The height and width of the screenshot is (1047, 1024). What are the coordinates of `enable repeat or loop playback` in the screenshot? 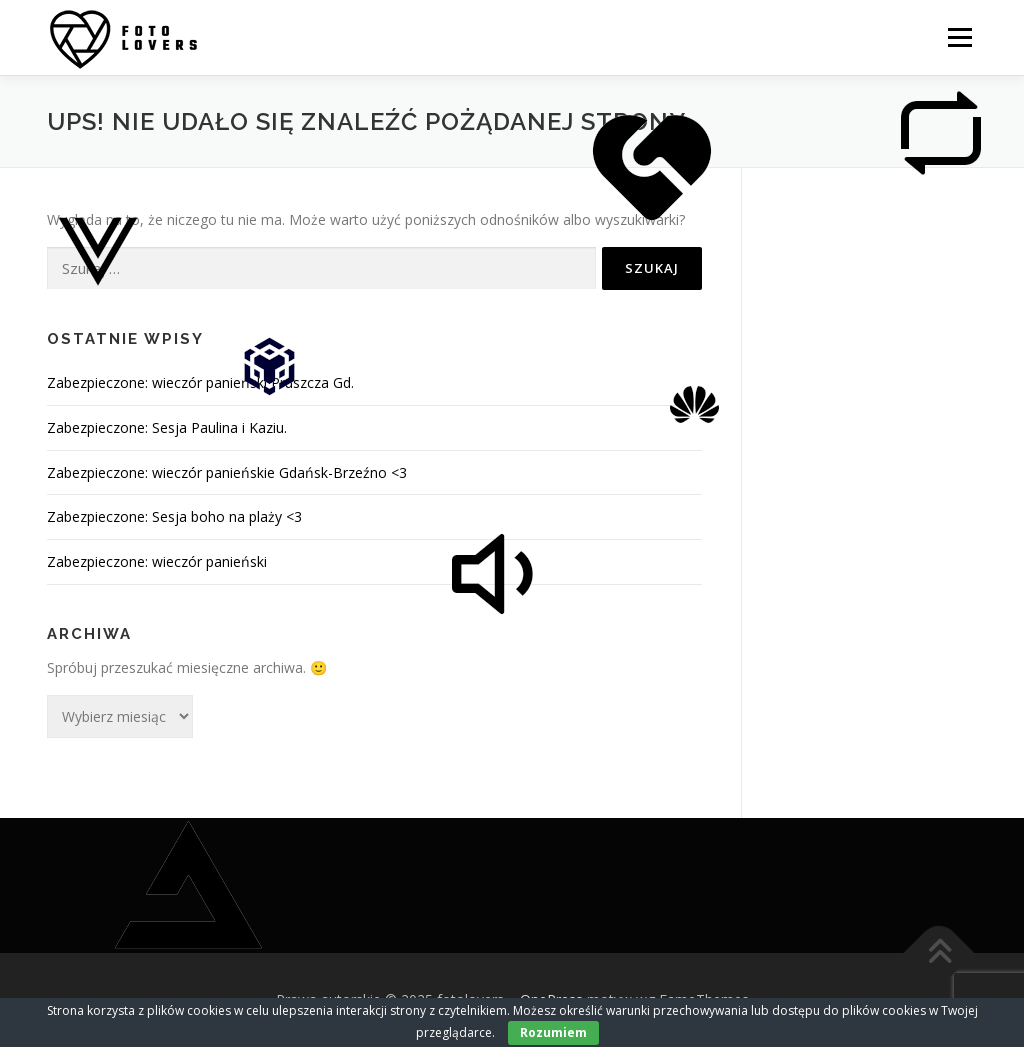 It's located at (941, 133).